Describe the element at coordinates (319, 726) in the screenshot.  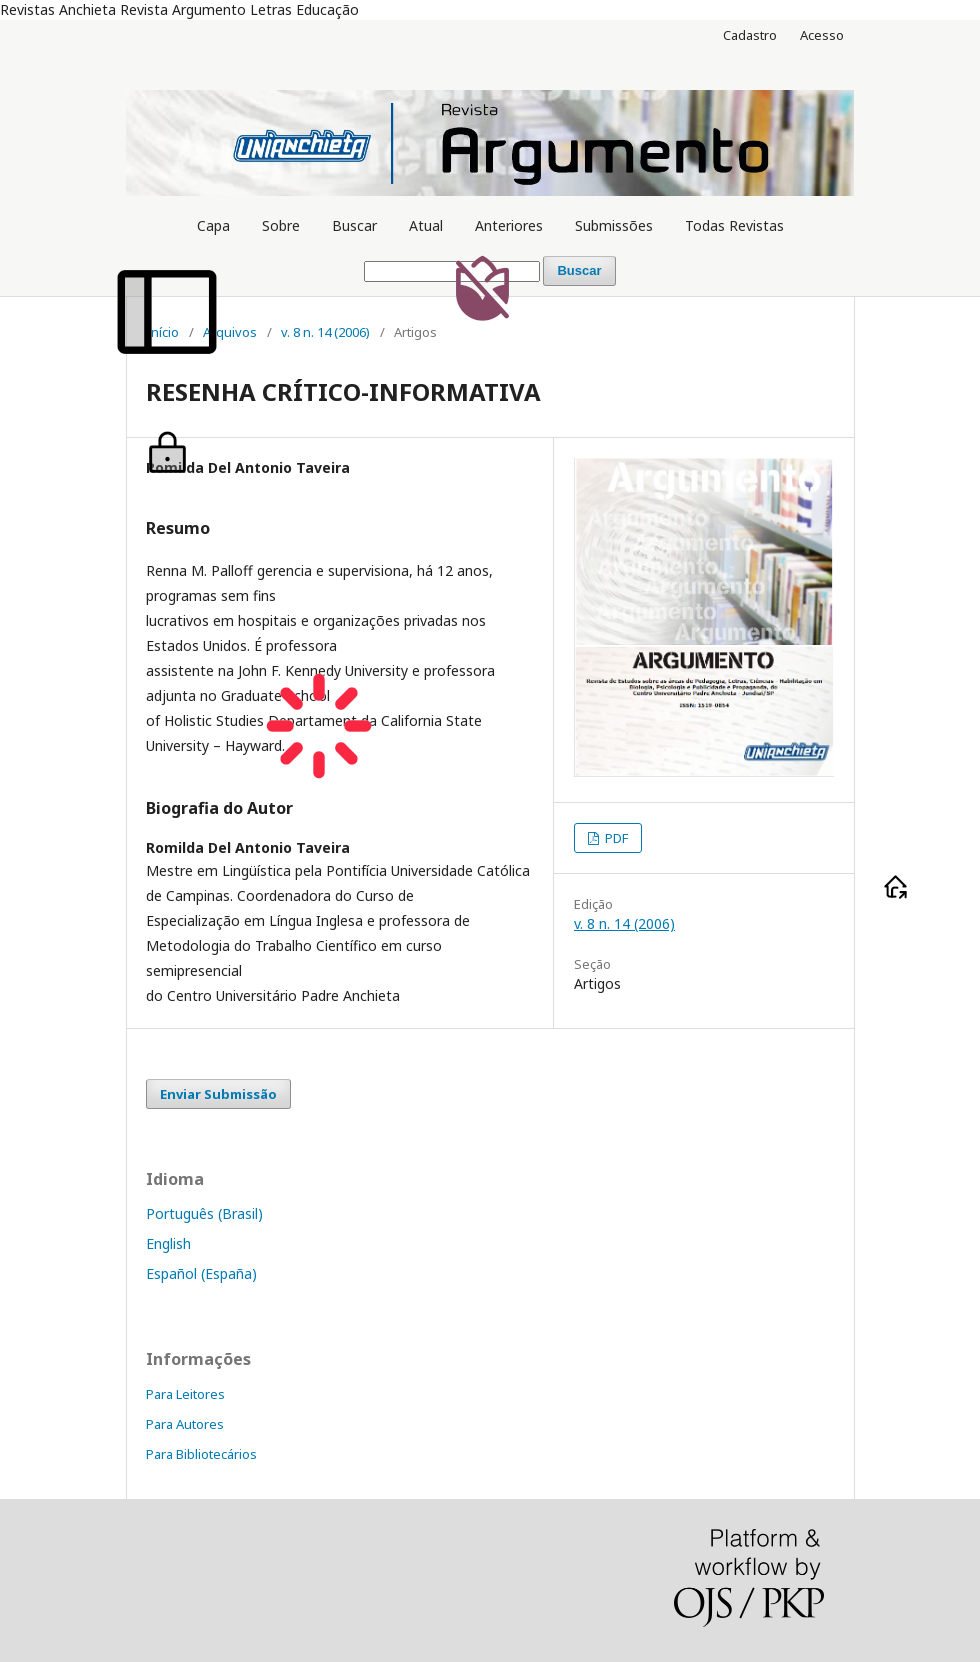
I see `indicates content is loading` at that location.